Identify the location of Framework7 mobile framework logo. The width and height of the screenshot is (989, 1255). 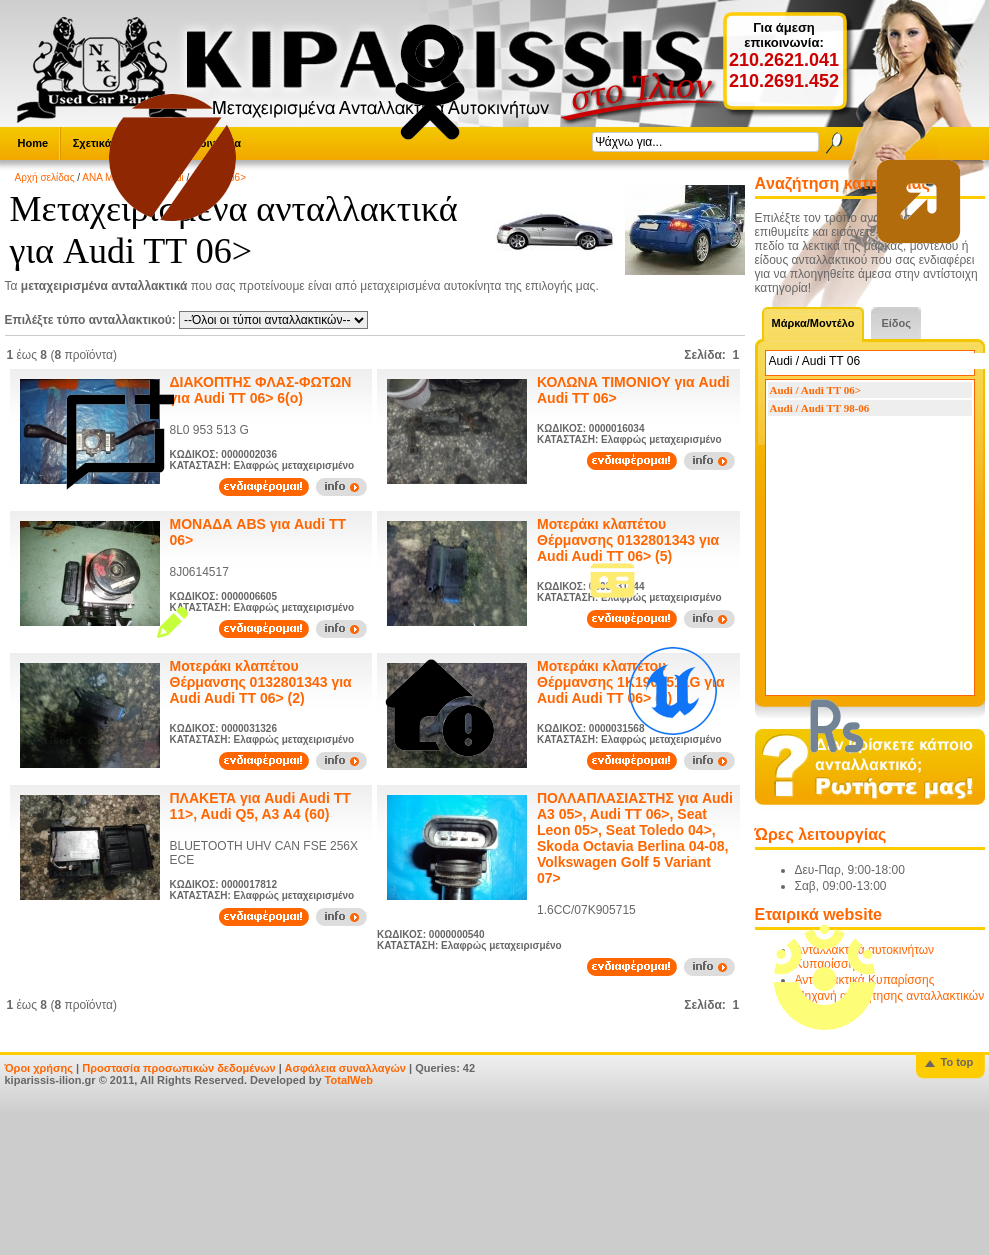
(172, 157).